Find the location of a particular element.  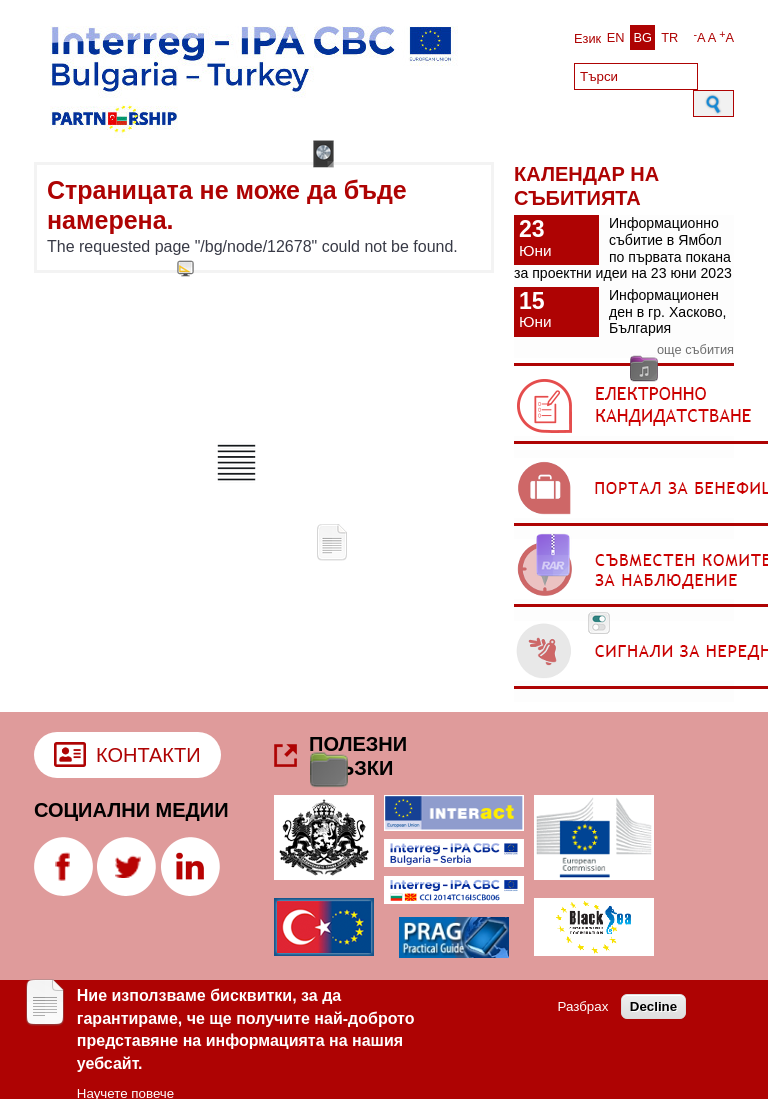

open your music folder is located at coordinates (644, 368).